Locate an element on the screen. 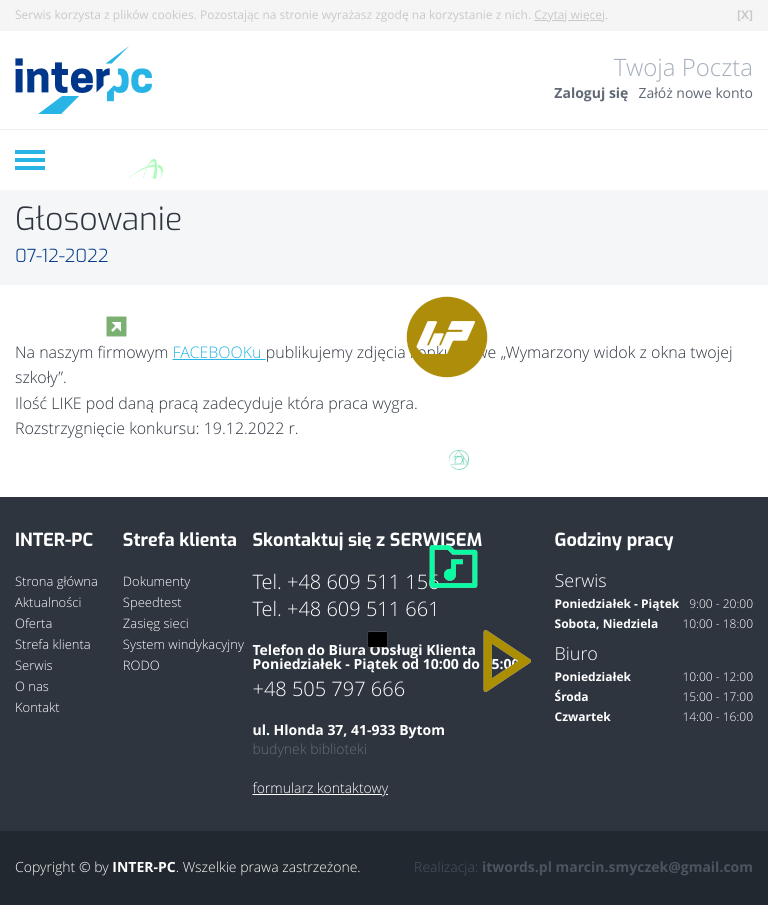 The height and width of the screenshot is (905, 768). select a rectangular shape tool is located at coordinates (377, 639).